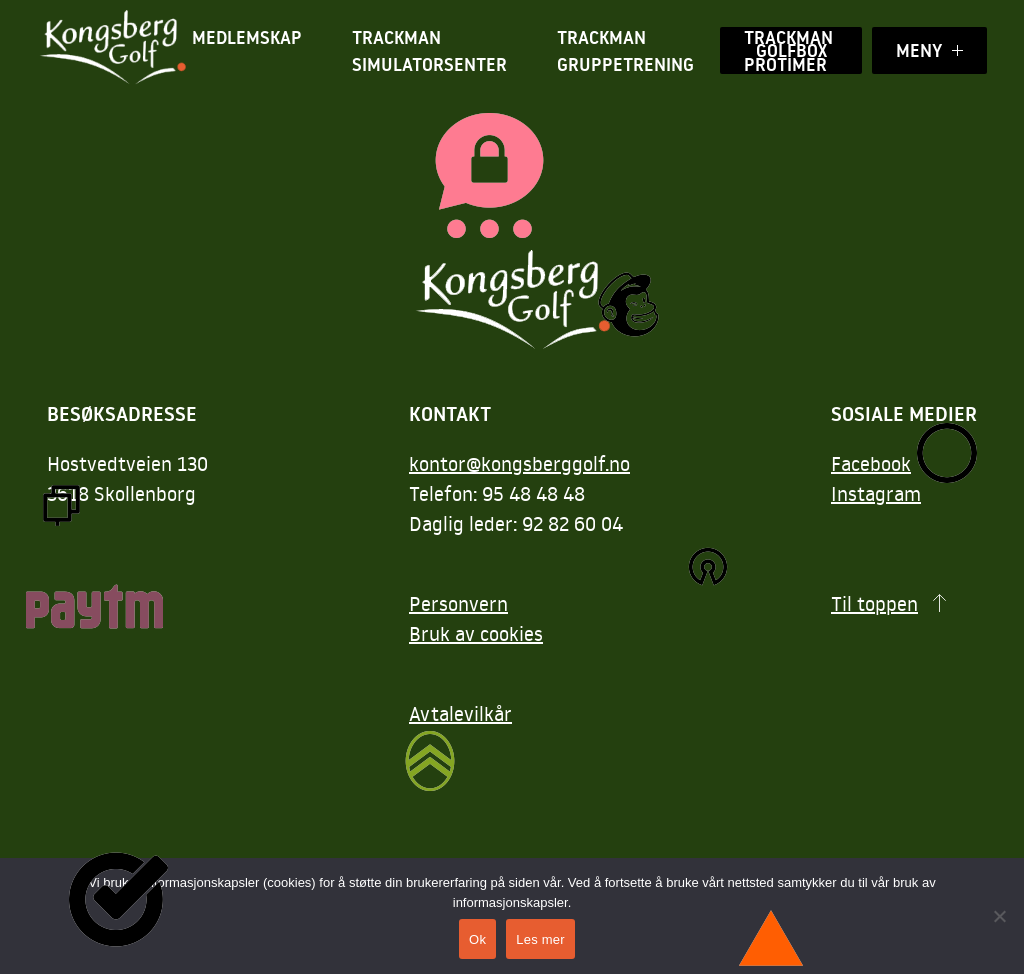 The width and height of the screenshot is (1024, 974). Describe the element at coordinates (94, 606) in the screenshot. I see `open Paytm payment app` at that location.